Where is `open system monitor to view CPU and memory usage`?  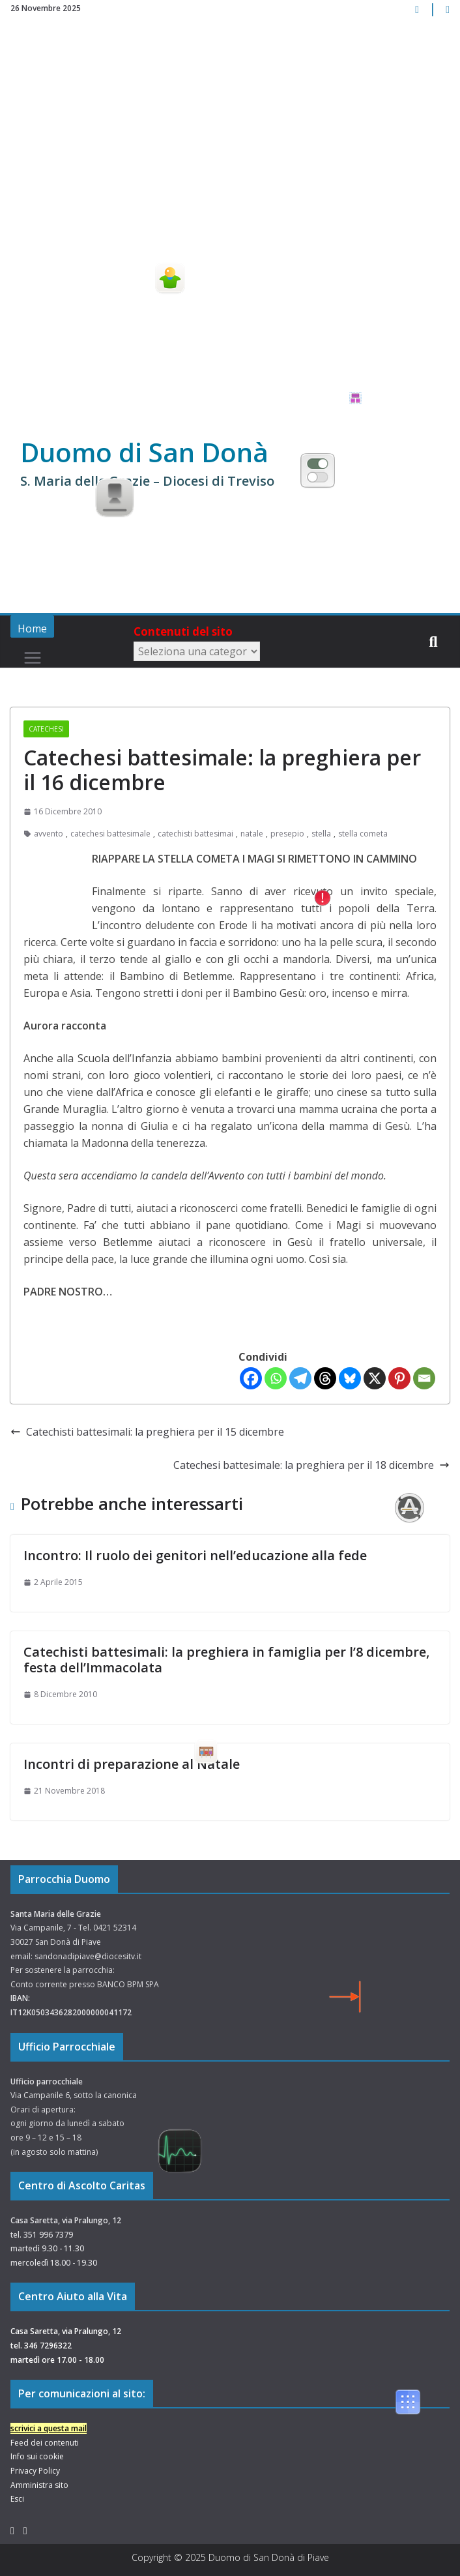
open system monitor to view CPU and memory usage is located at coordinates (180, 2151).